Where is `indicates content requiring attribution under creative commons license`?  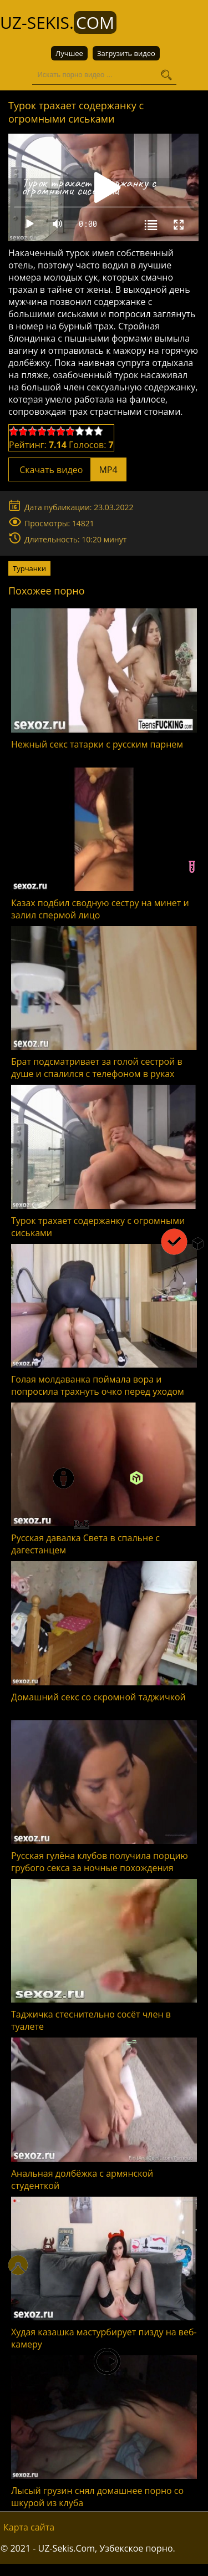 indicates content requiring attribution under creative commons license is located at coordinates (63, 1478).